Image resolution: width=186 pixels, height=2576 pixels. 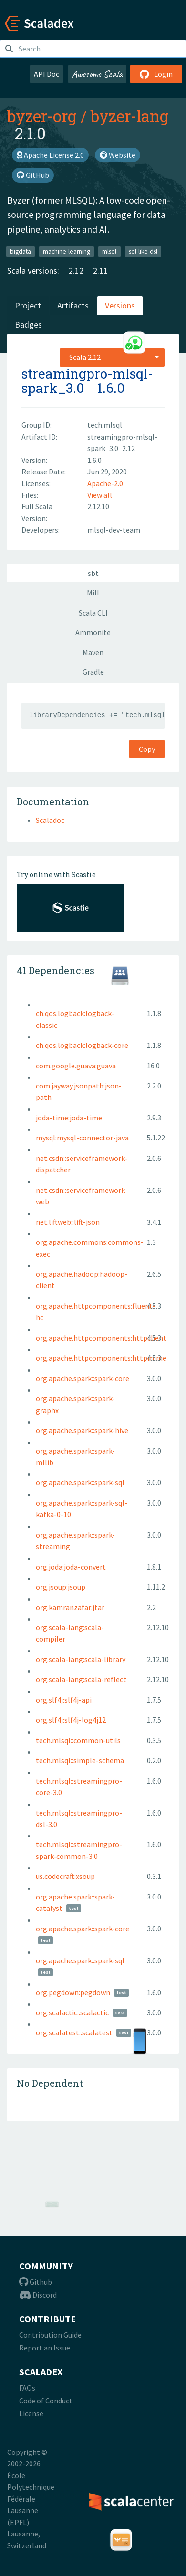 I want to click on connect to a shared file server, so click(x=120, y=976).